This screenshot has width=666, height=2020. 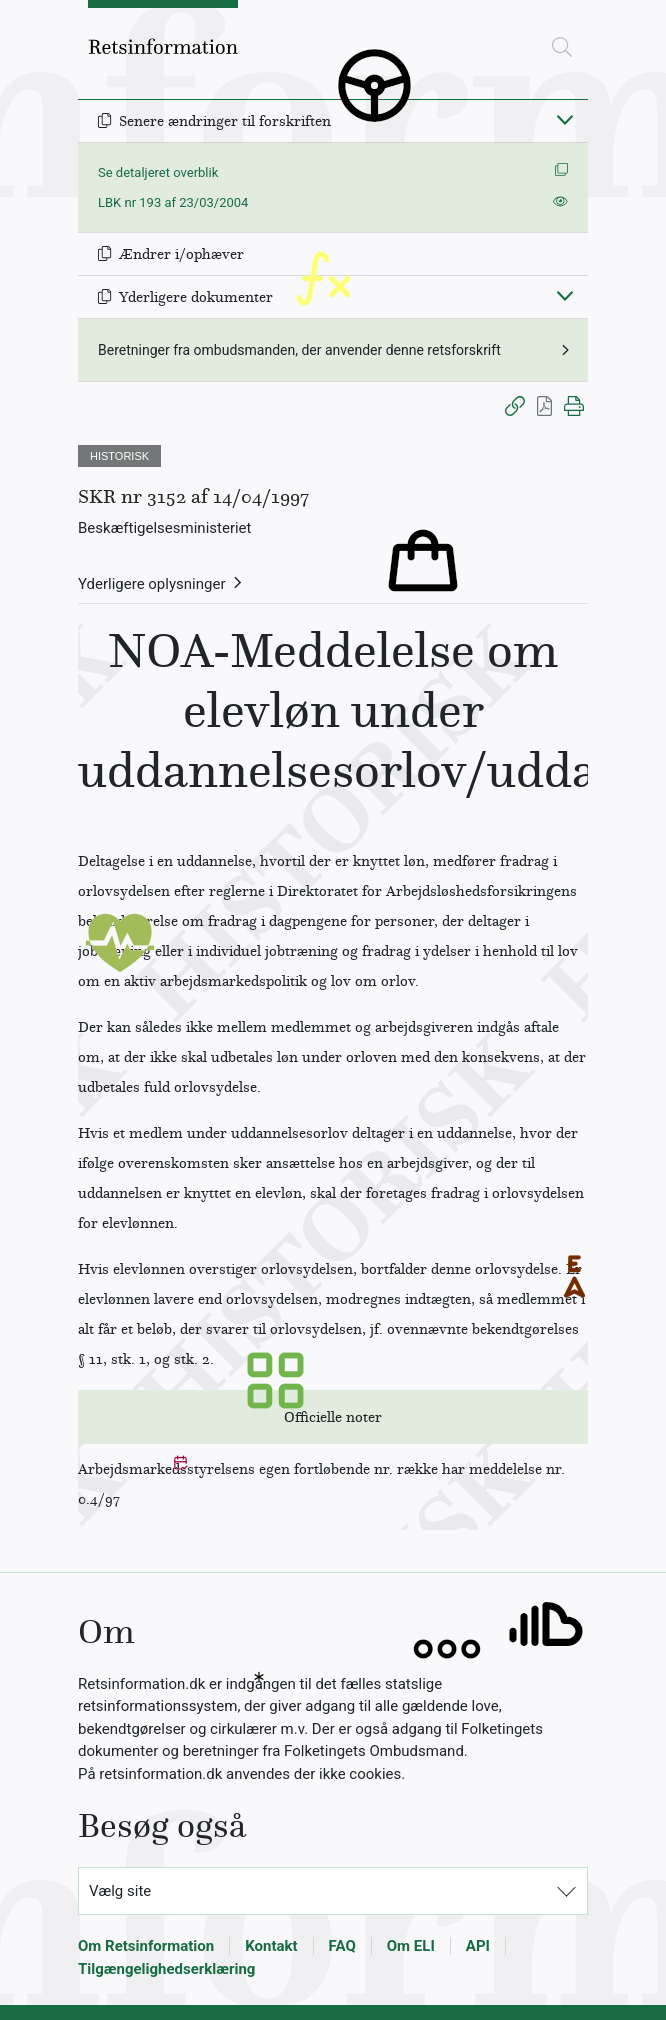 I want to click on view items in grid layout, so click(x=275, y=1380).